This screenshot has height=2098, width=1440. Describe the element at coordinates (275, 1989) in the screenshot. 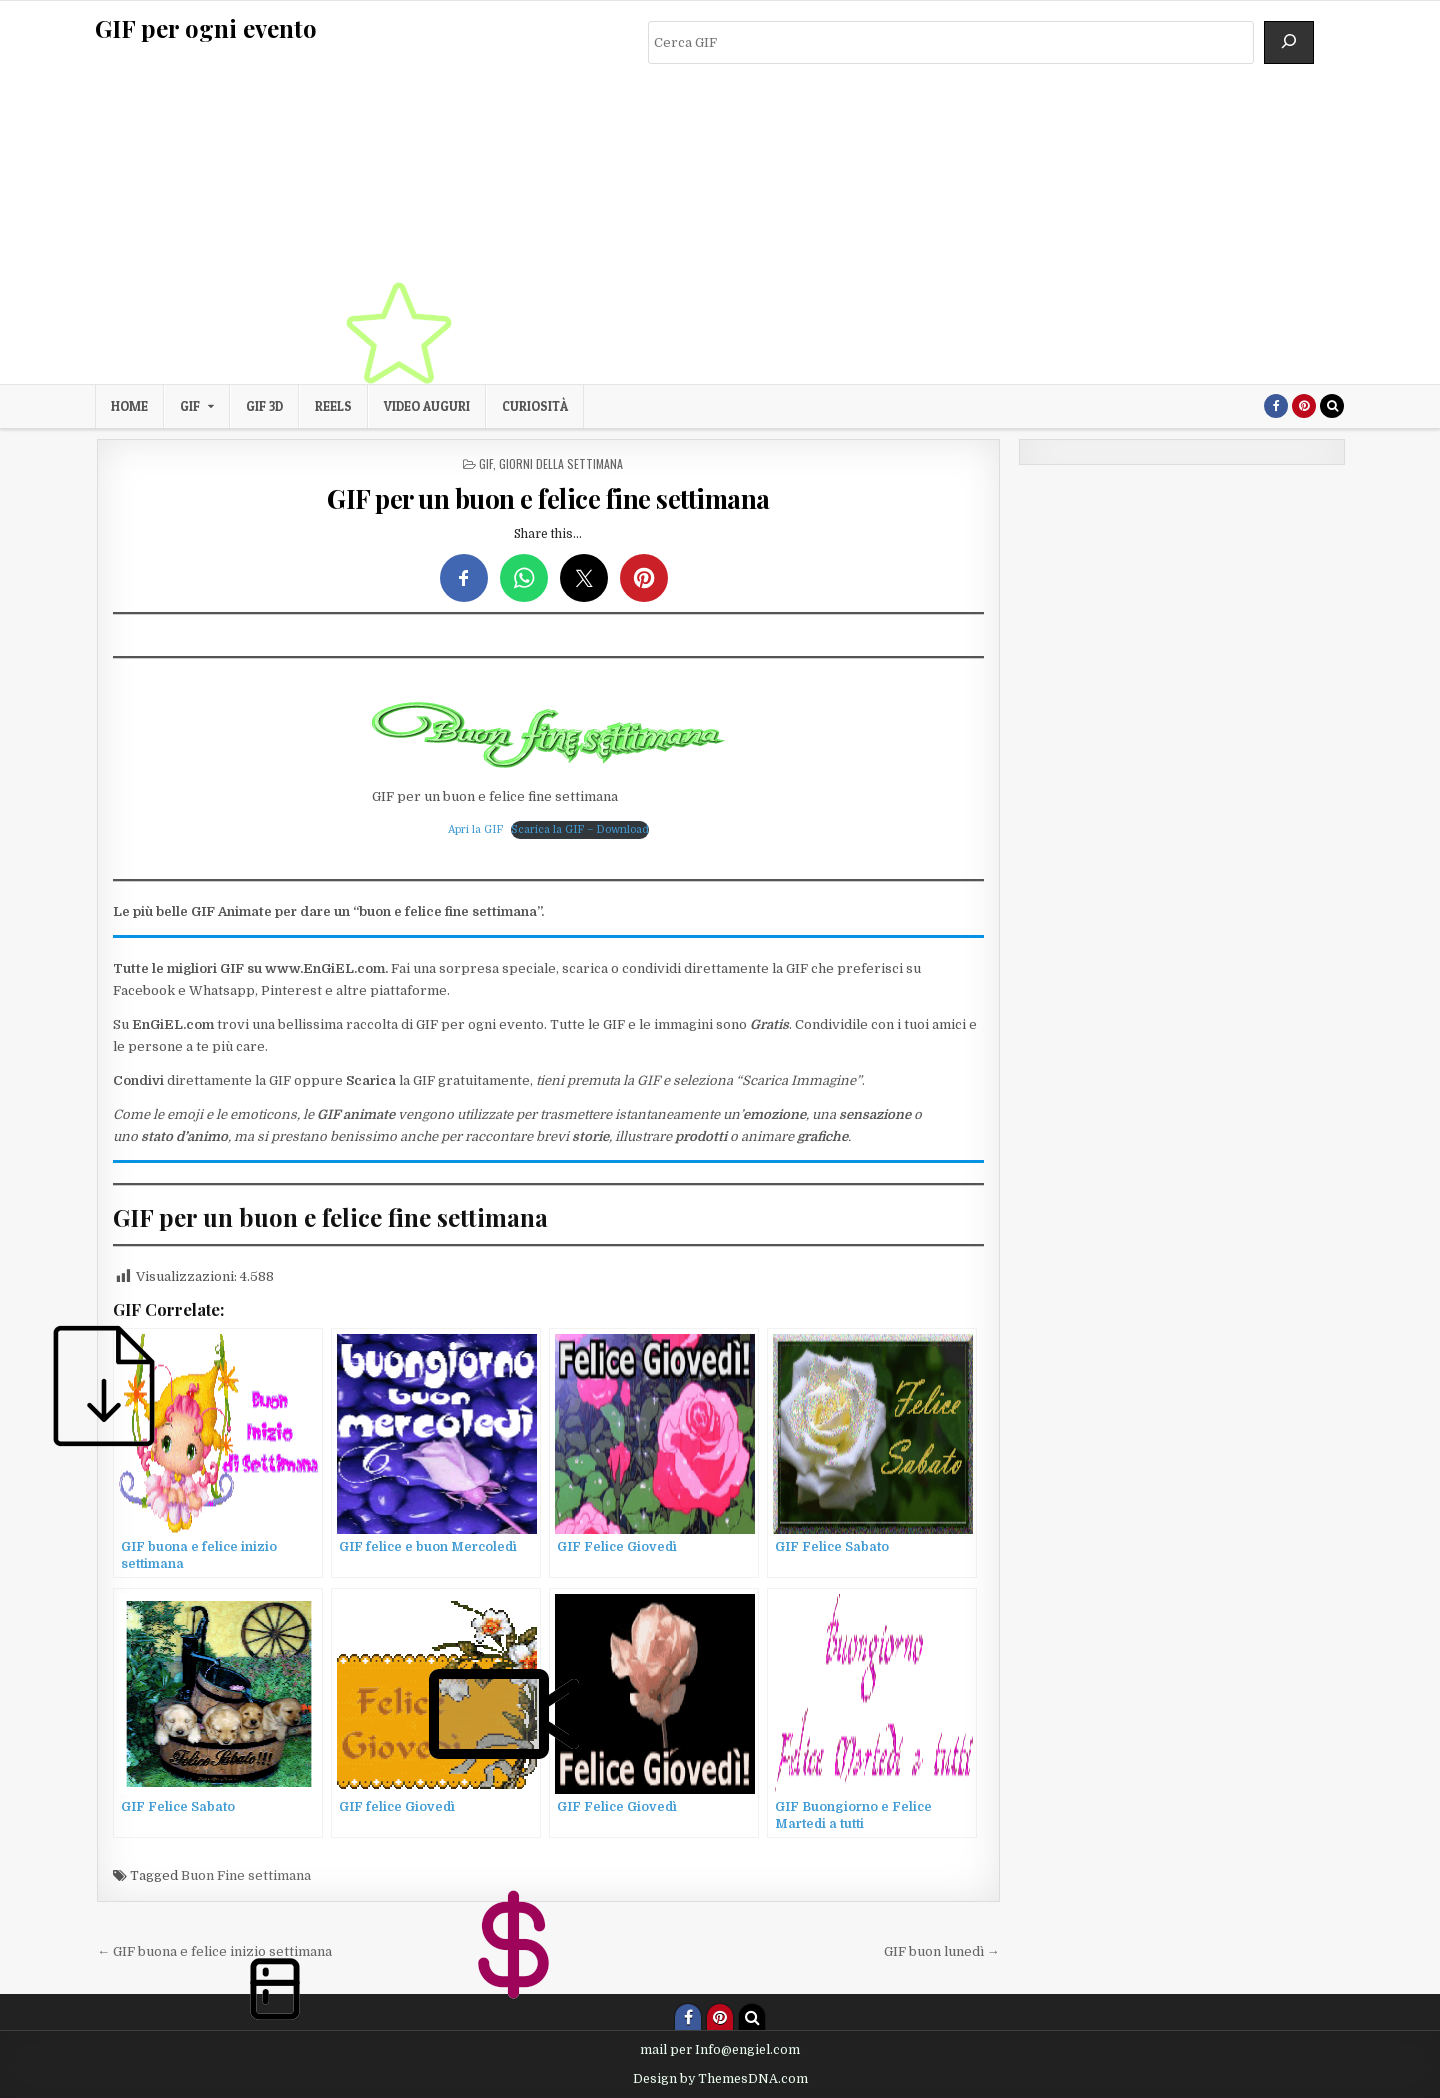

I see `access kitchen appliance controls` at that location.